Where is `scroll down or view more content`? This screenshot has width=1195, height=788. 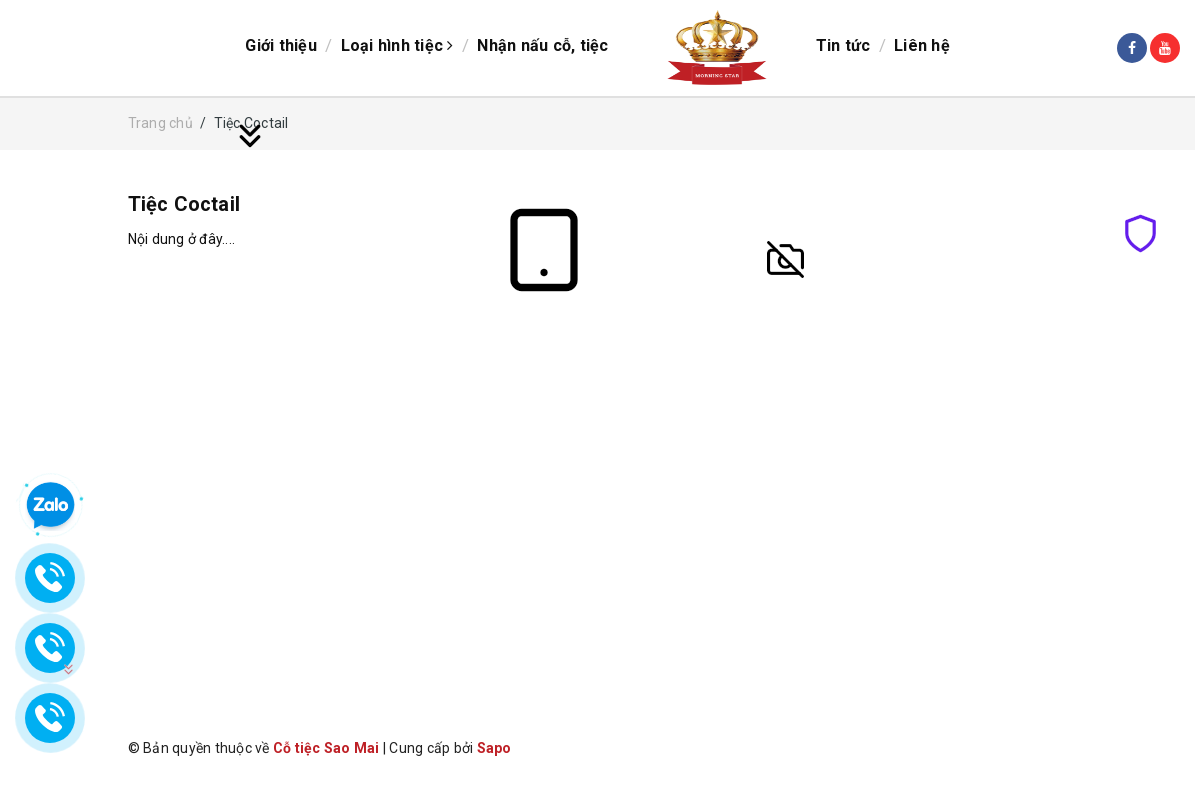
scroll down or view more content is located at coordinates (250, 135).